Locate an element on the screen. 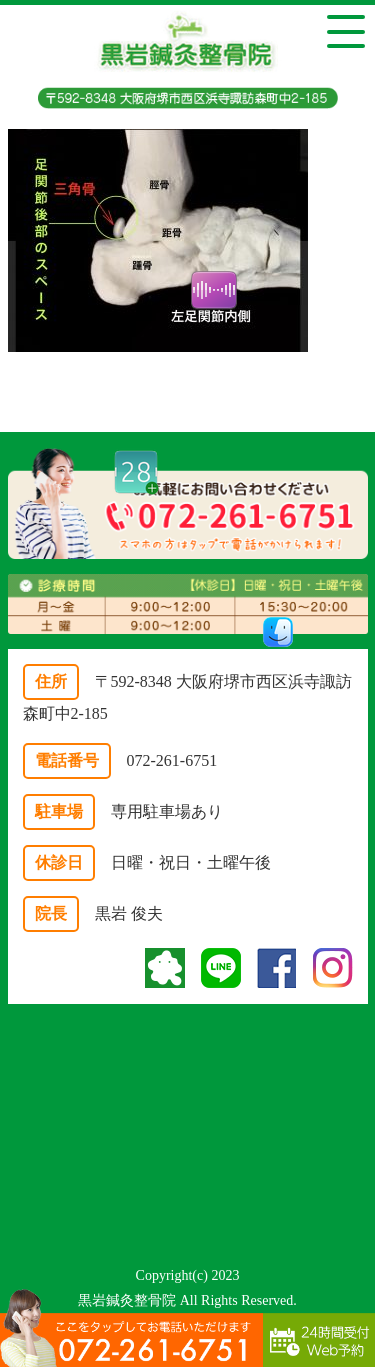 This screenshot has width=375, height=1367. open Finder to browse files and folders is located at coordinates (278, 632).